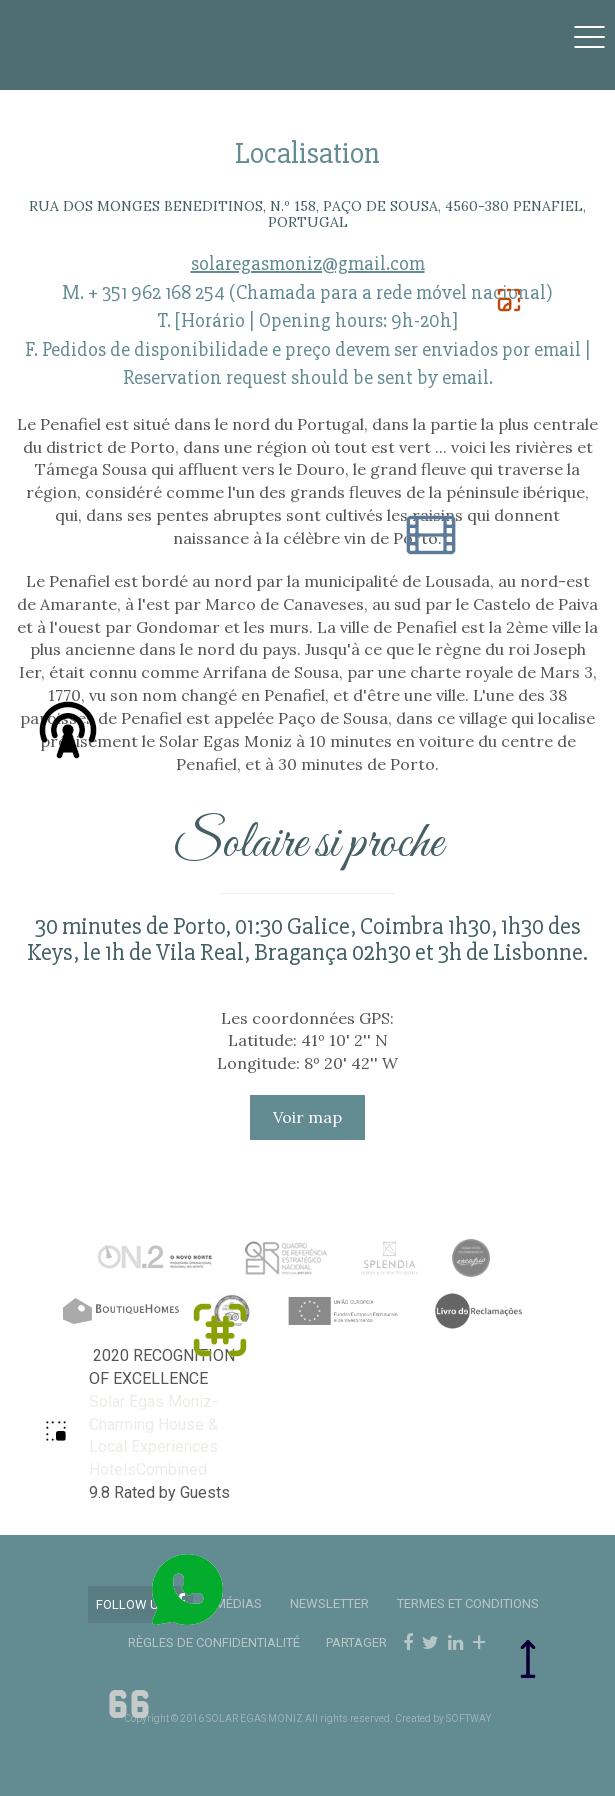 The height and width of the screenshot is (1796, 615). Describe the element at coordinates (431, 535) in the screenshot. I see `view video or film content` at that location.